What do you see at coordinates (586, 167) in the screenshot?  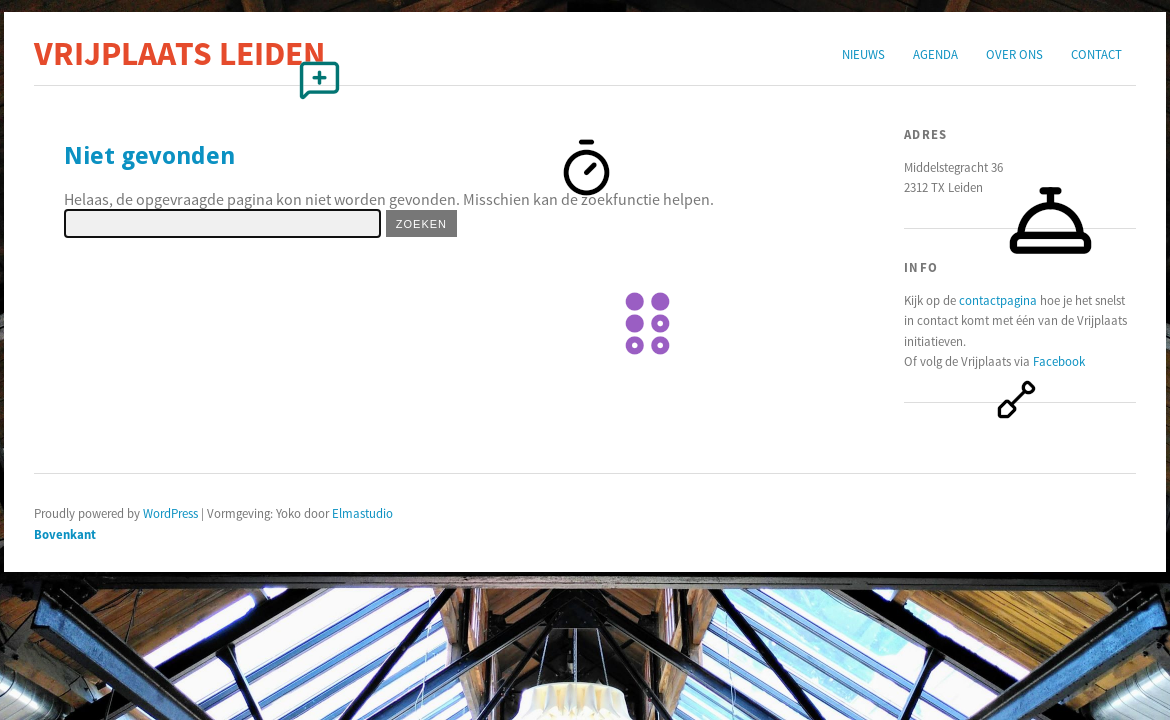 I see `start or set a timer` at bounding box center [586, 167].